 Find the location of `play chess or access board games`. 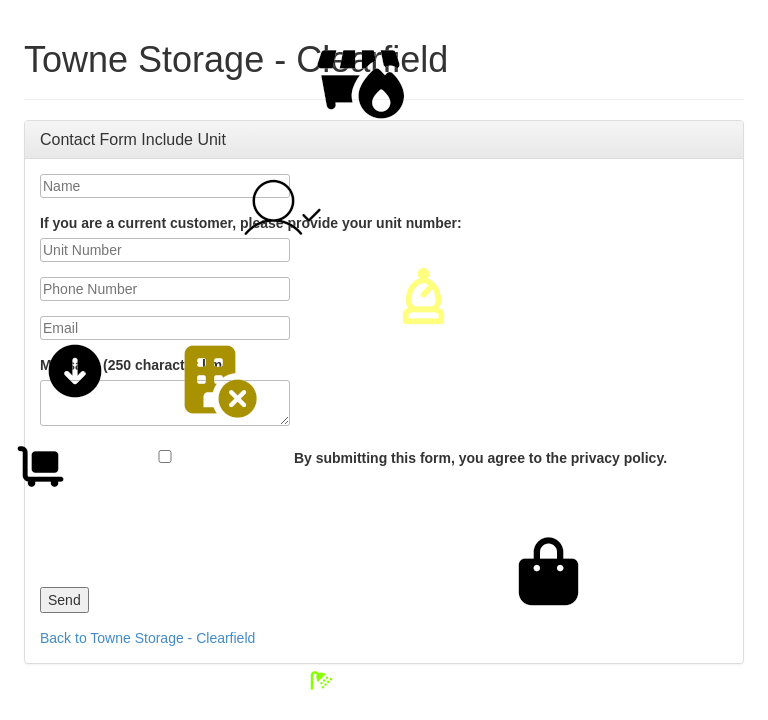

play chess or access board games is located at coordinates (423, 297).